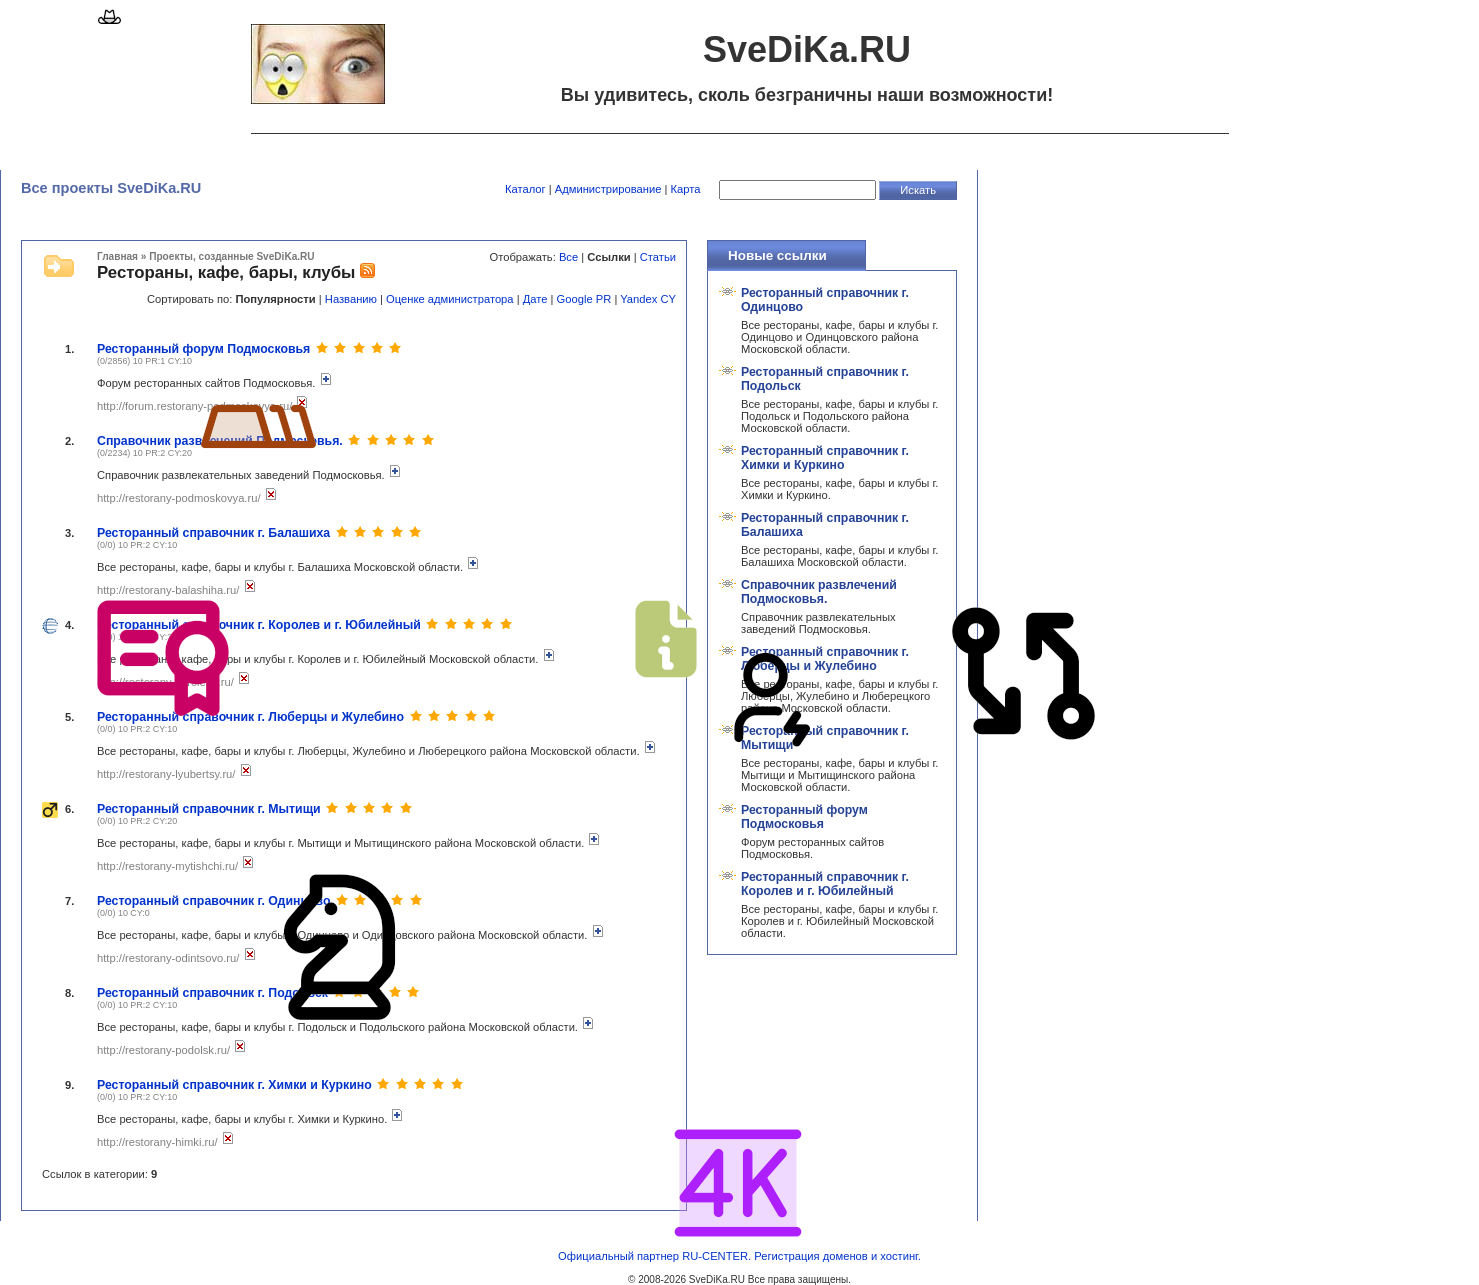  What do you see at coordinates (1023, 673) in the screenshot?
I see `view code differences between branches` at bounding box center [1023, 673].